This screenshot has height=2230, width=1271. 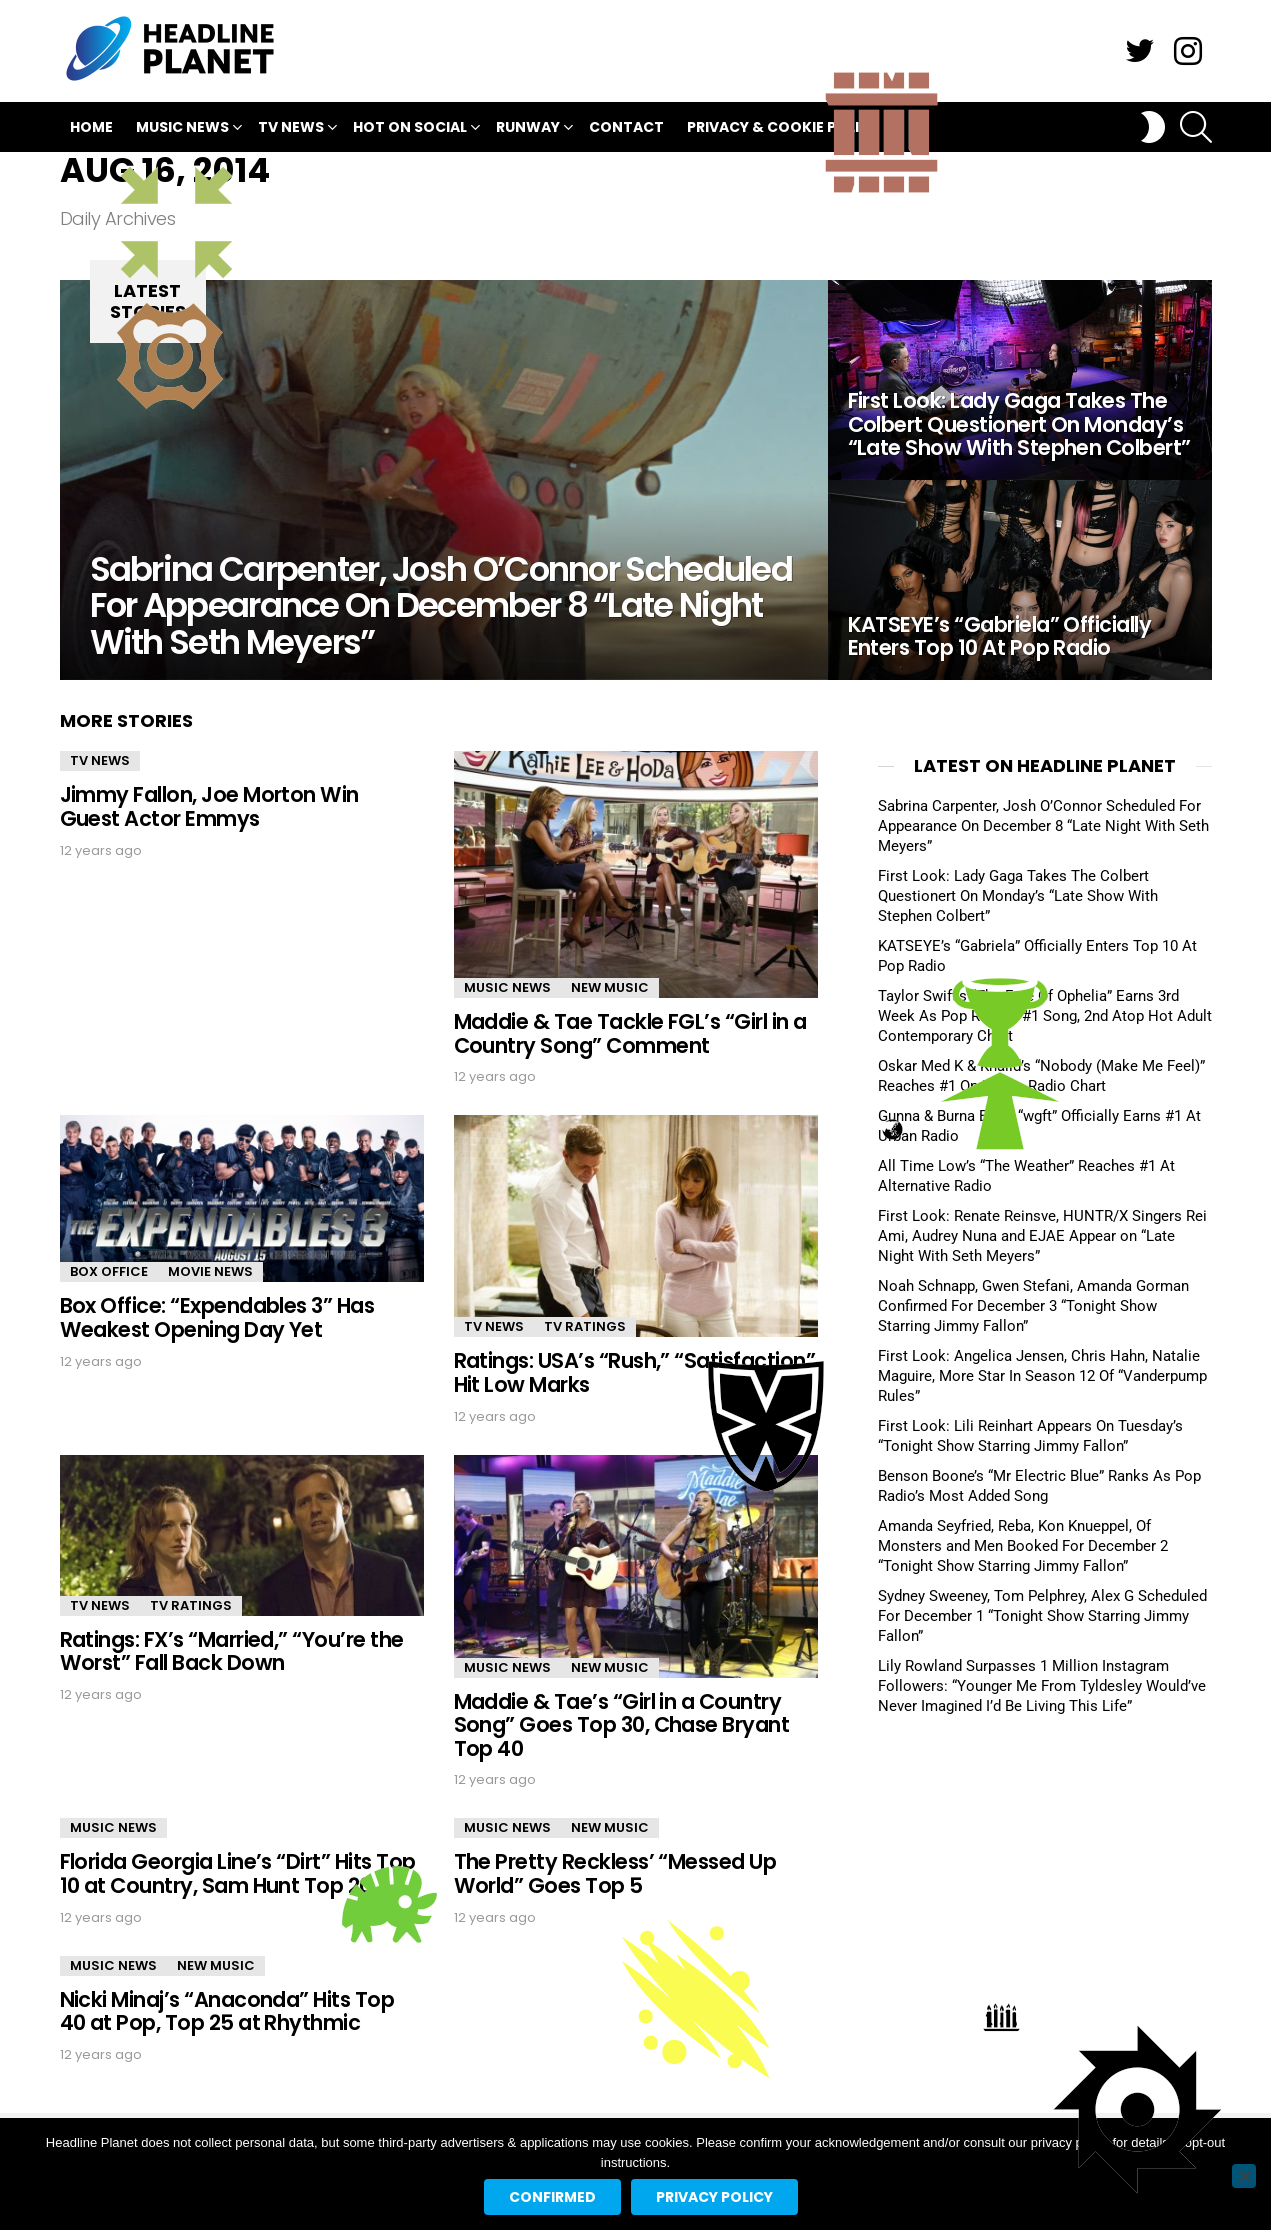 What do you see at coordinates (700, 1998) in the screenshot?
I see `indicates speed or quick movement in a game` at bounding box center [700, 1998].